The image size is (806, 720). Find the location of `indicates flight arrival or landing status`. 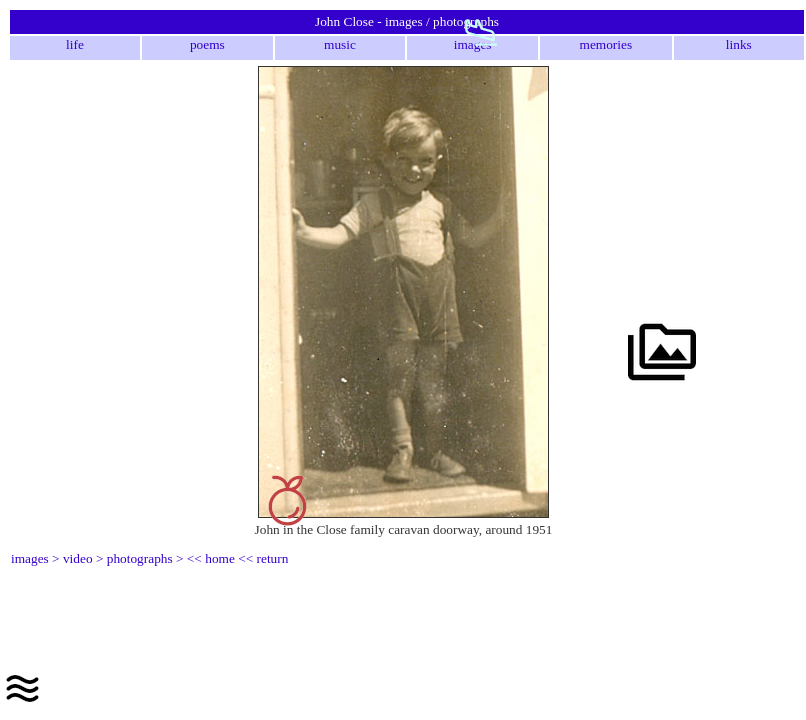

indicates flight arrival or landing status is located at coordinates (479, 32).